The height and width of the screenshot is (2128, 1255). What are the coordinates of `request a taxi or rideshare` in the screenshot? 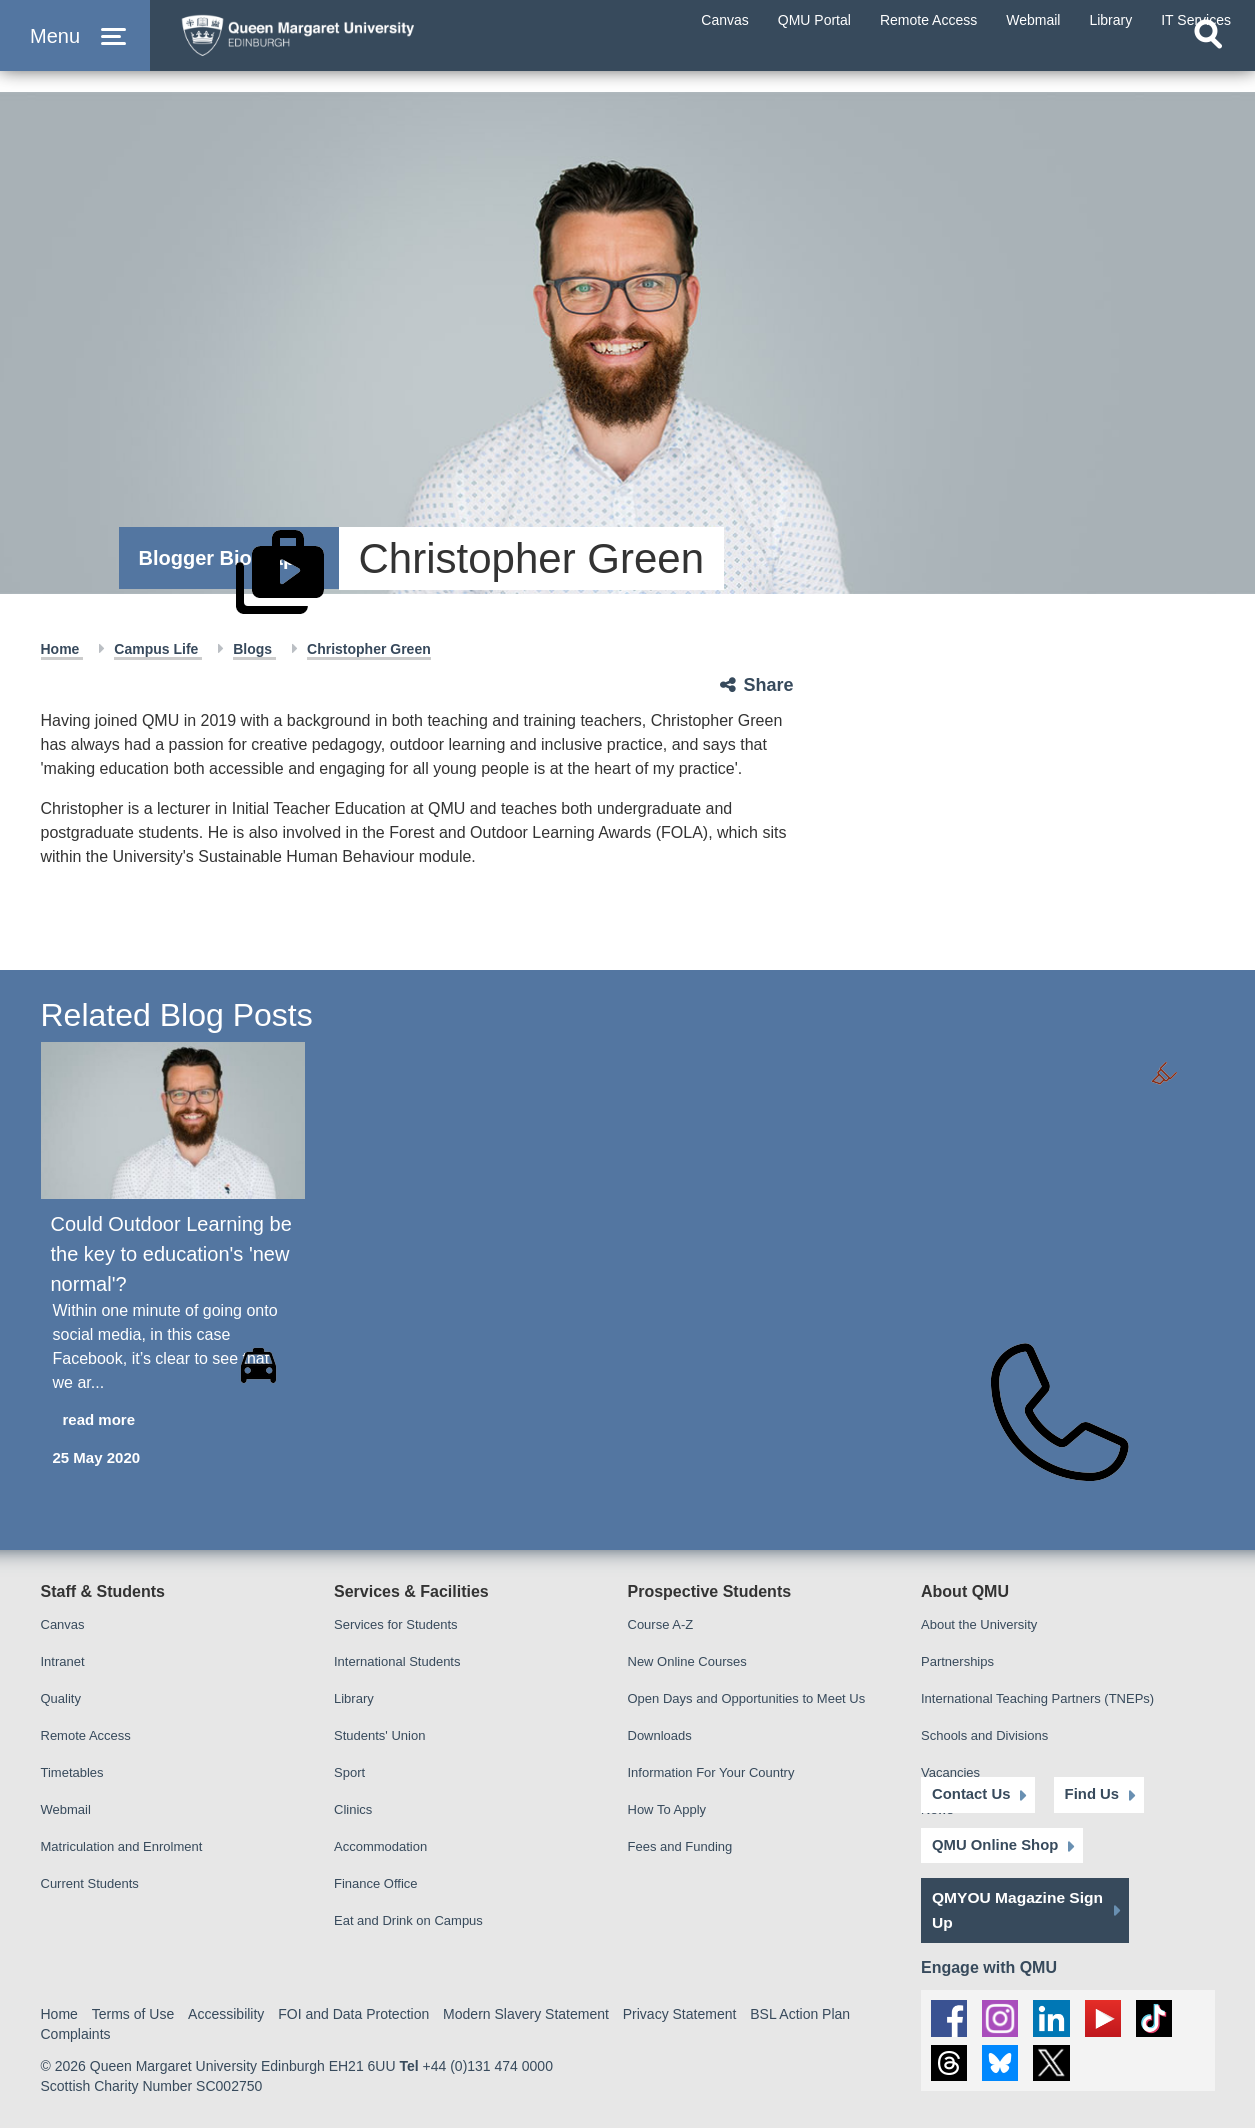 It's located at (258, 1365).